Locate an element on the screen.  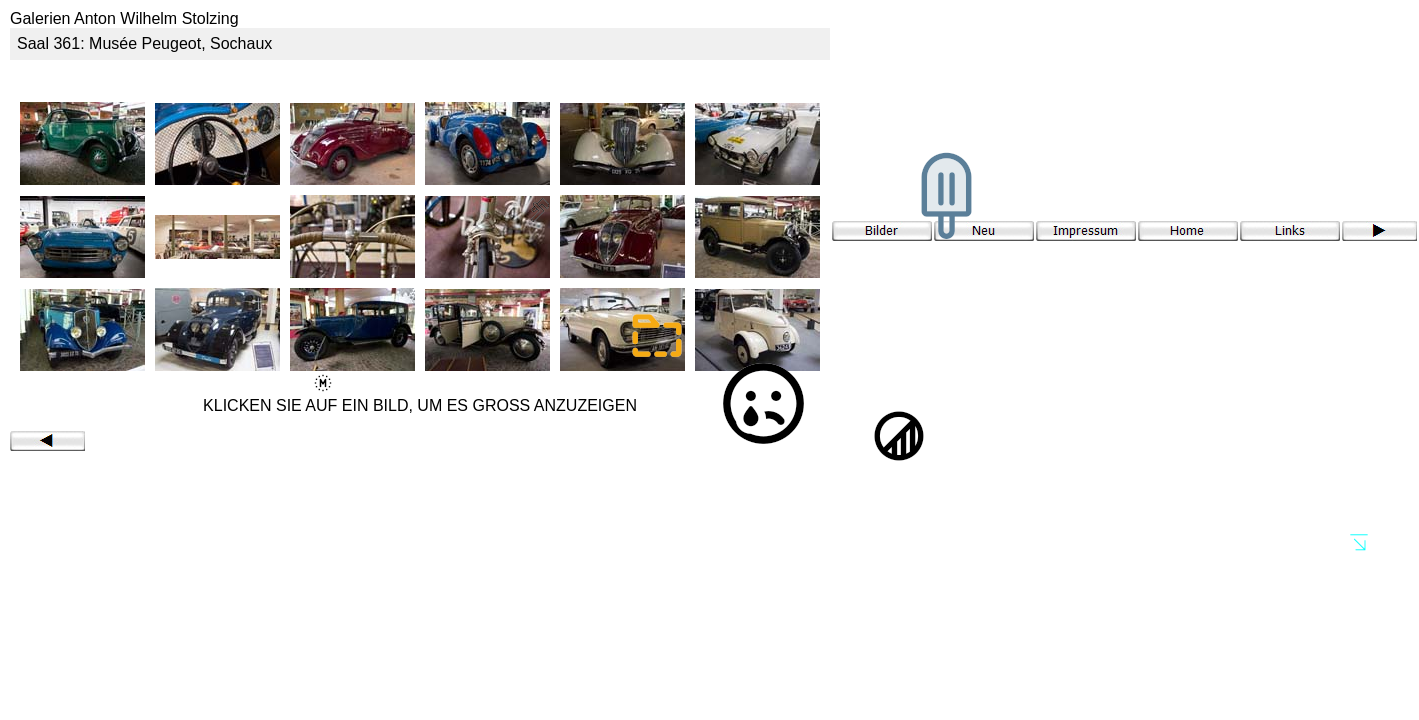
access dessert or frozen treats category is located at coordinates (946, 194).